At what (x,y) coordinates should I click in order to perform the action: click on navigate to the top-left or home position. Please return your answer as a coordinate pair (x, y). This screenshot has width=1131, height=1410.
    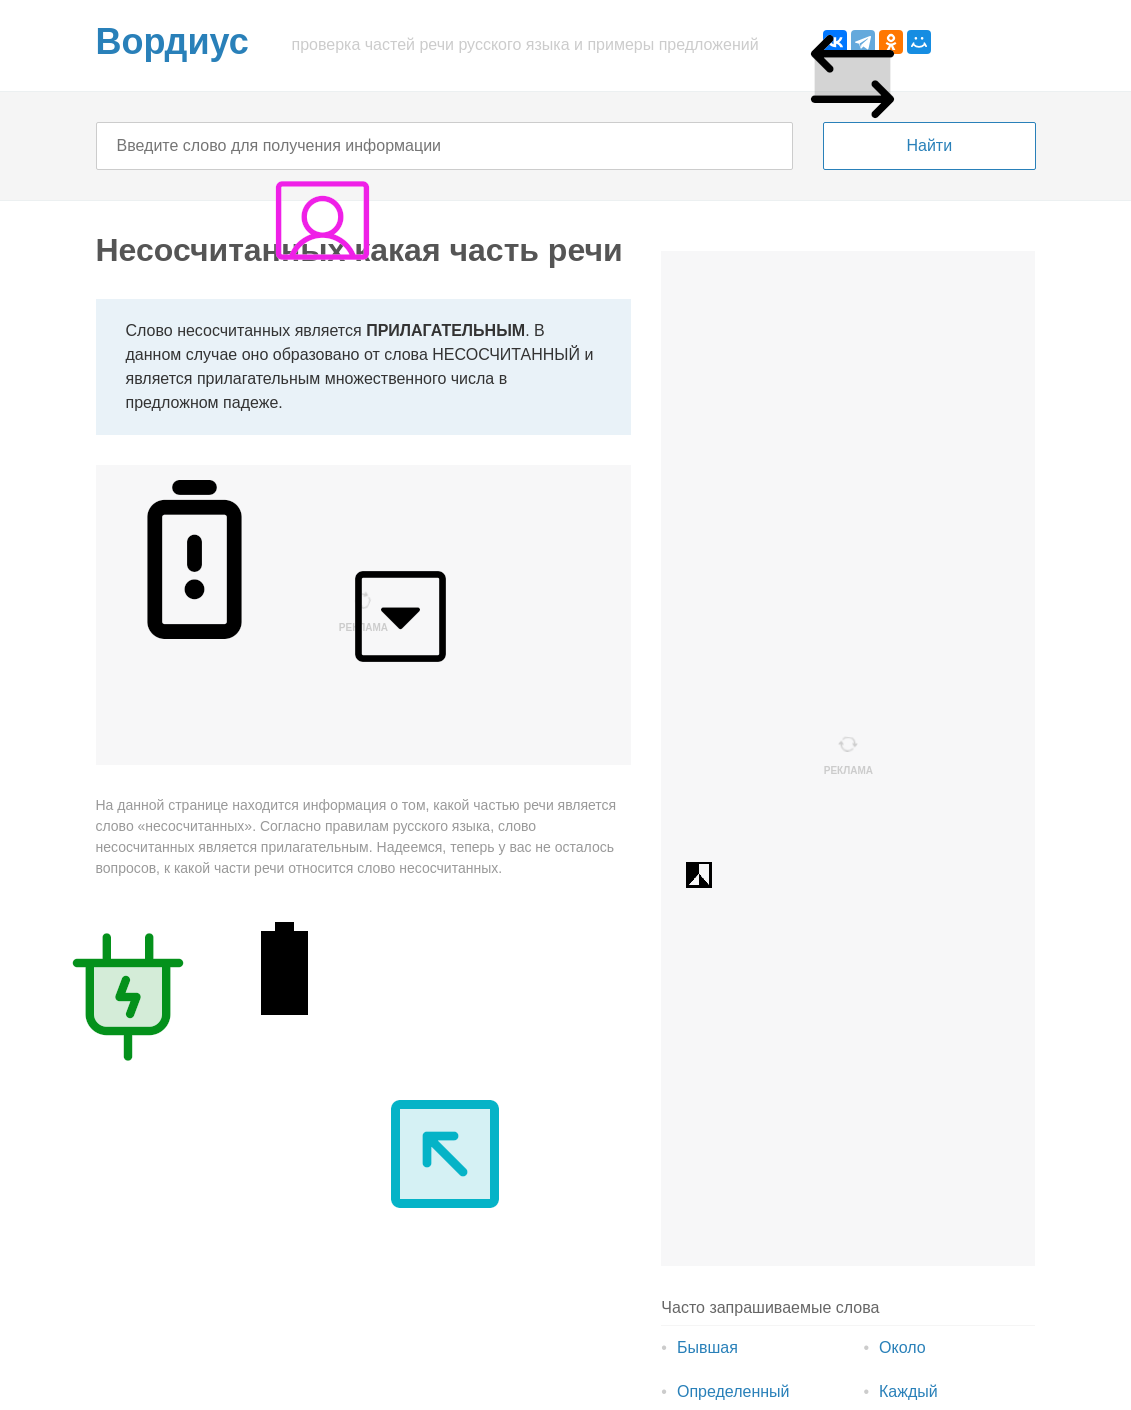
    Looking at the image, I should click on (445, 1154).